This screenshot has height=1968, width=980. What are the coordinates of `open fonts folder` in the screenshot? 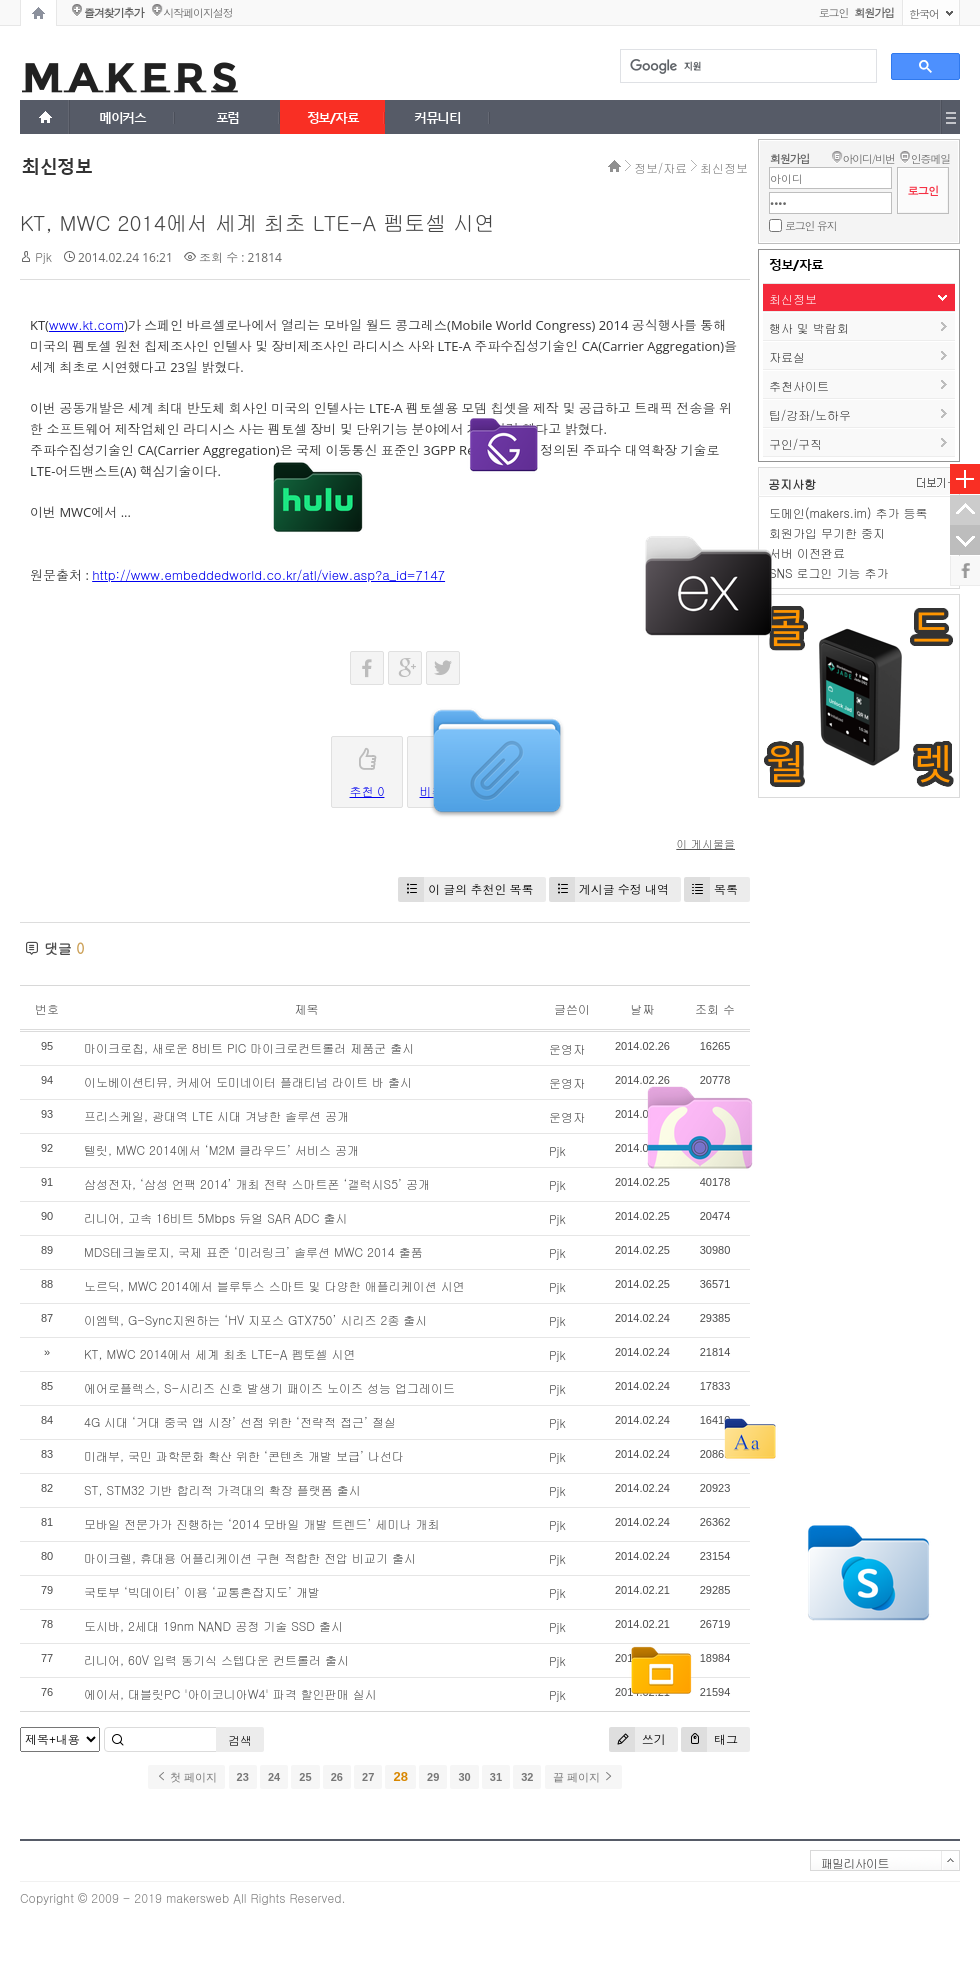 It's located at (750, 1440).